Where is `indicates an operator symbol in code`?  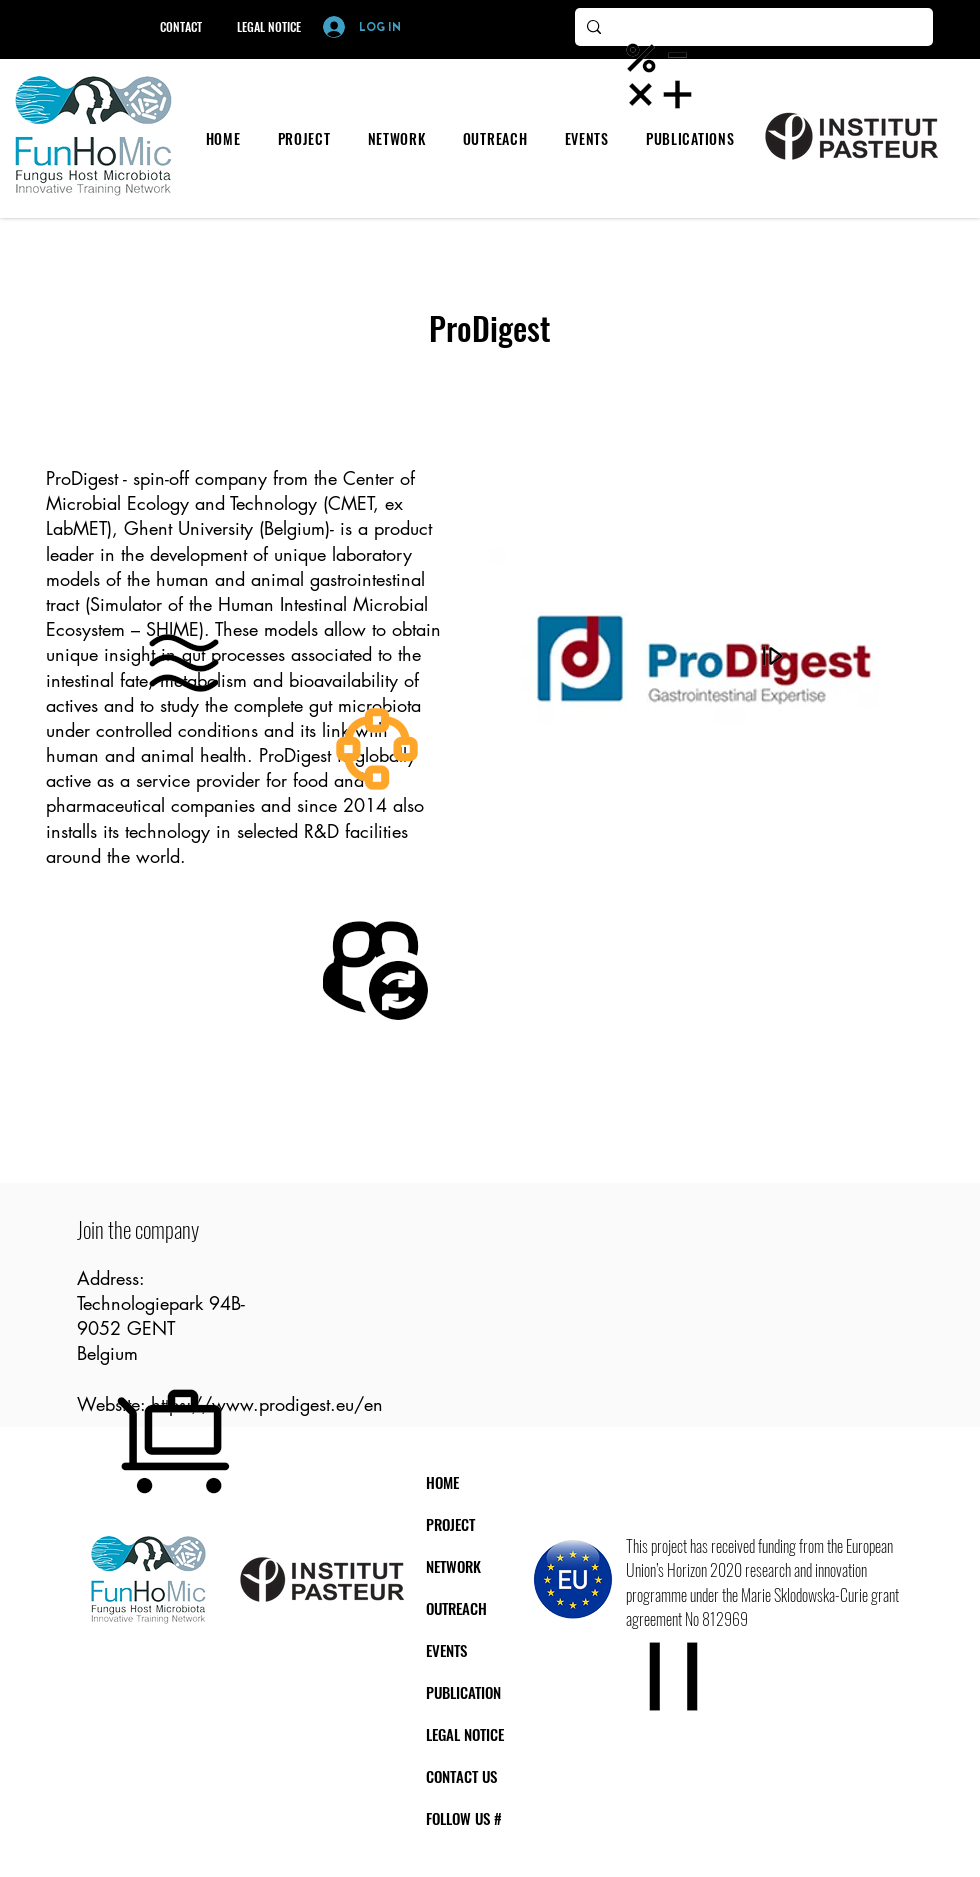 indicates an operator symbol in code is located at coordinates (659, 76).